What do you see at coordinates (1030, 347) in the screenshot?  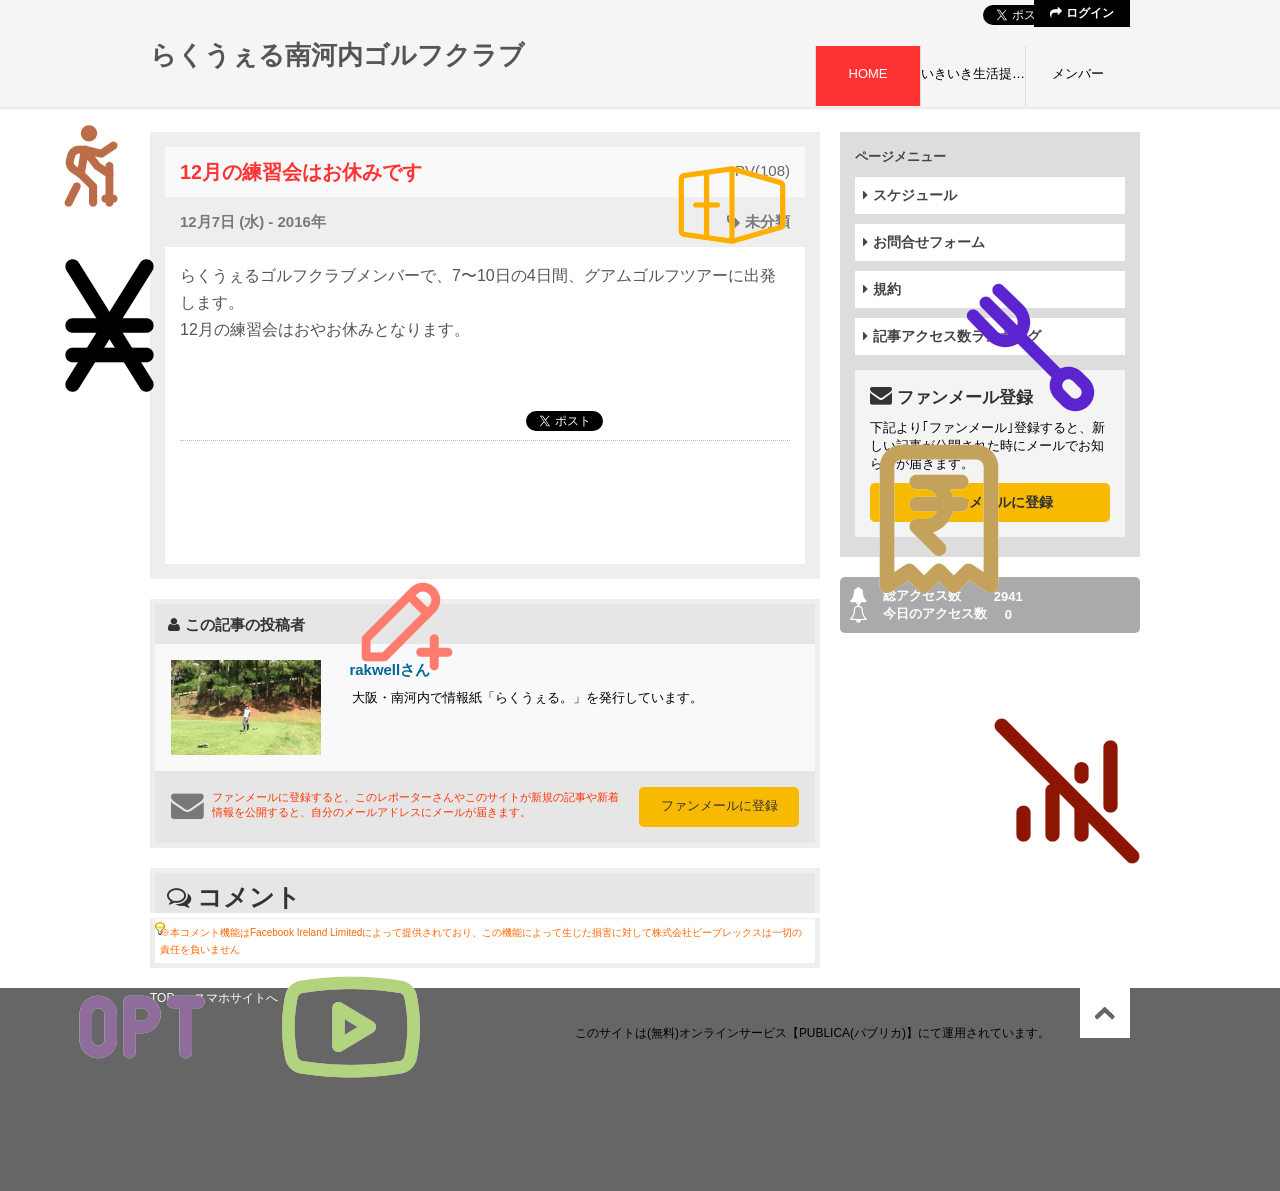 I see `access grilling or barbecue tools` at bounding box center [1030, 347].